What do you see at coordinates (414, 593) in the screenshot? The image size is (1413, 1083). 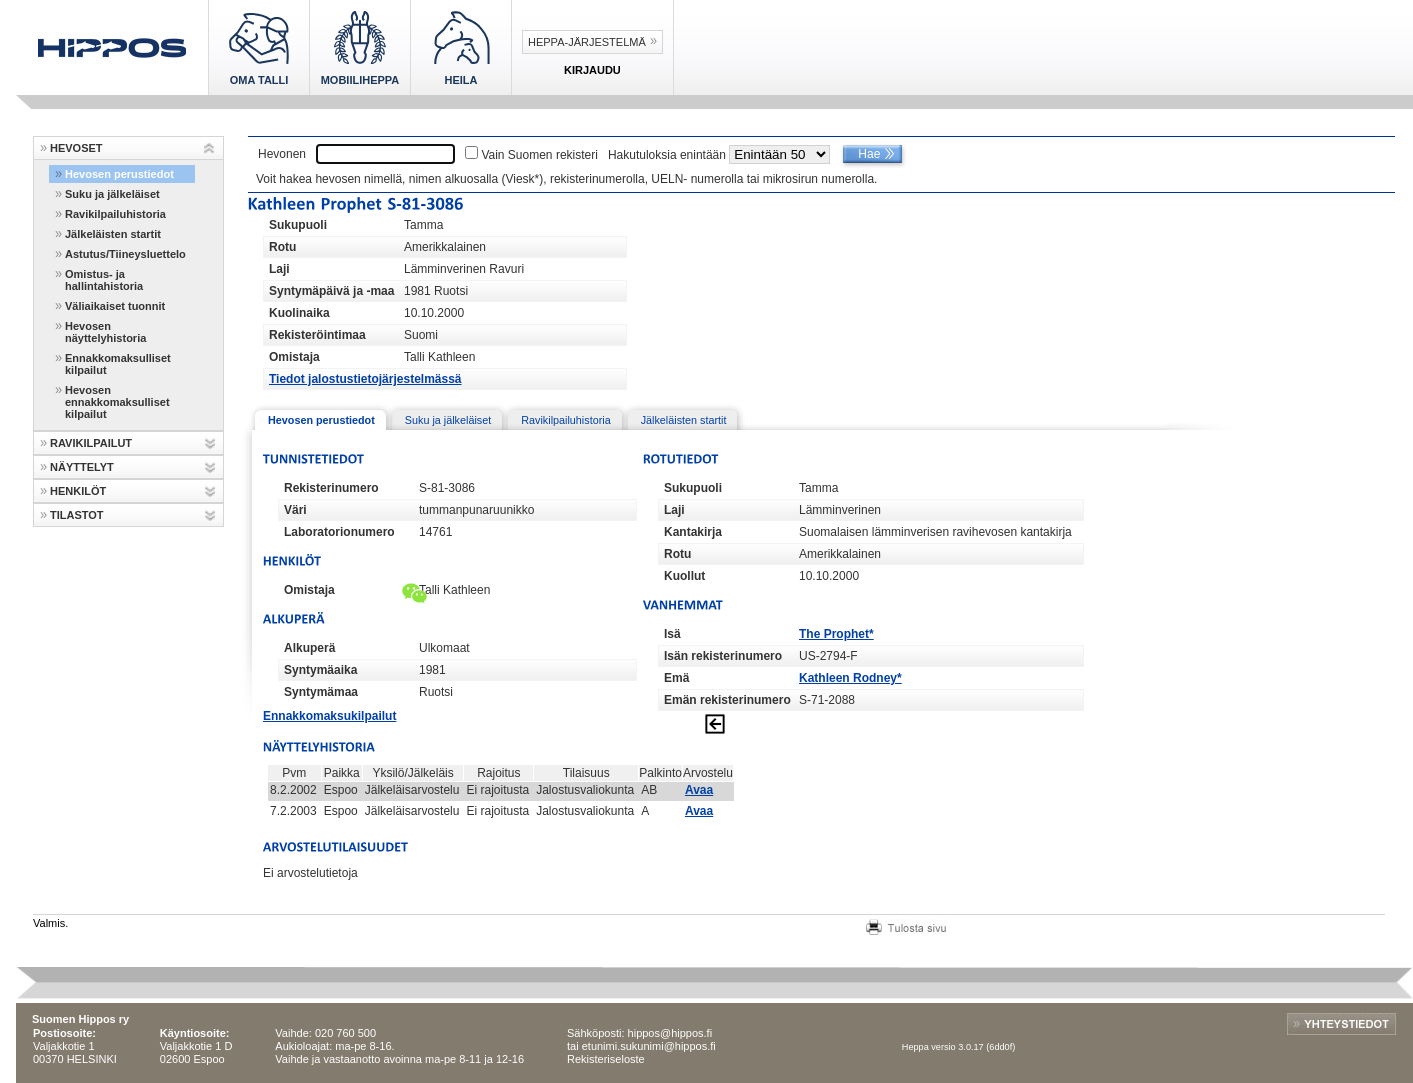 I see `open wechat messaging app` at bounding box center [414, 593].